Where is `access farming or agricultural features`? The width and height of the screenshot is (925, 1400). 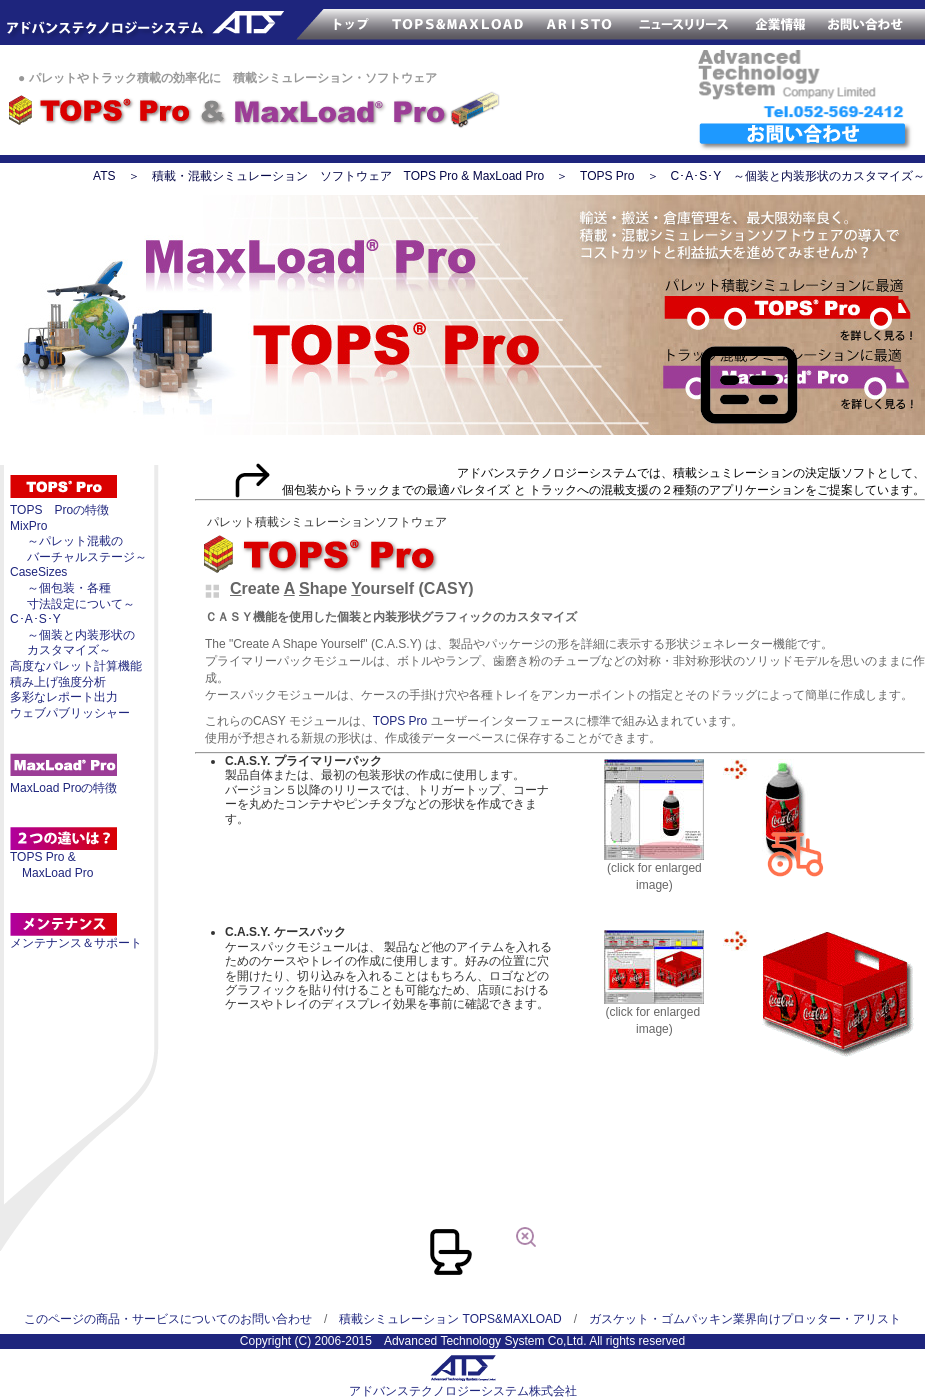 access farming or agricultural features is located at coordinates (794, 853).